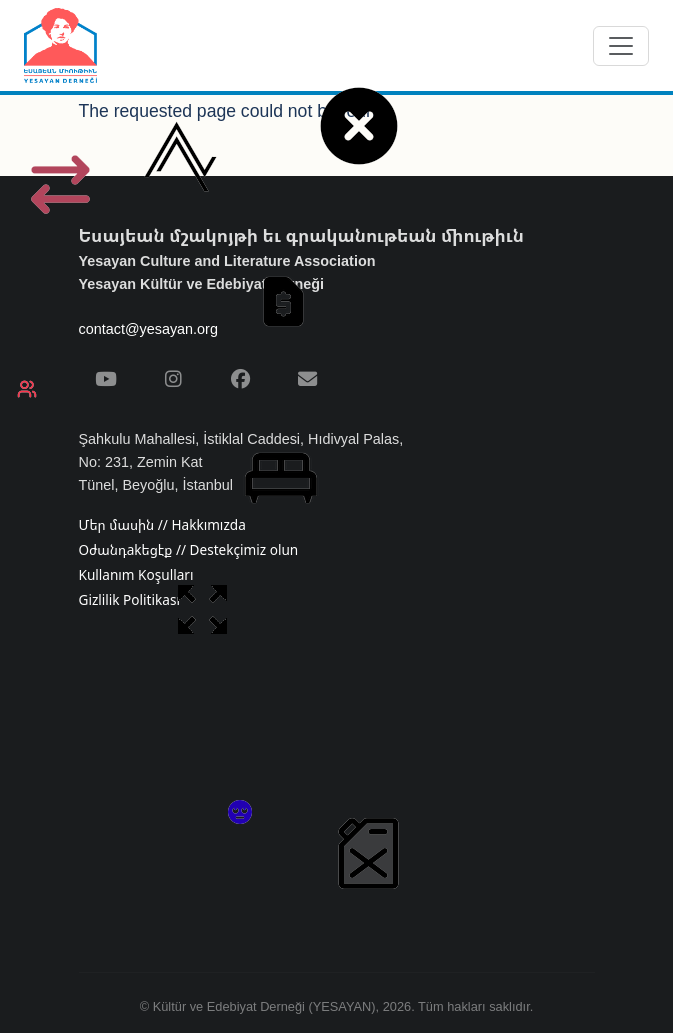  Describe the element at coordinates (180, 156) in the screenshot. I see `think peaks brand logo` at that location.